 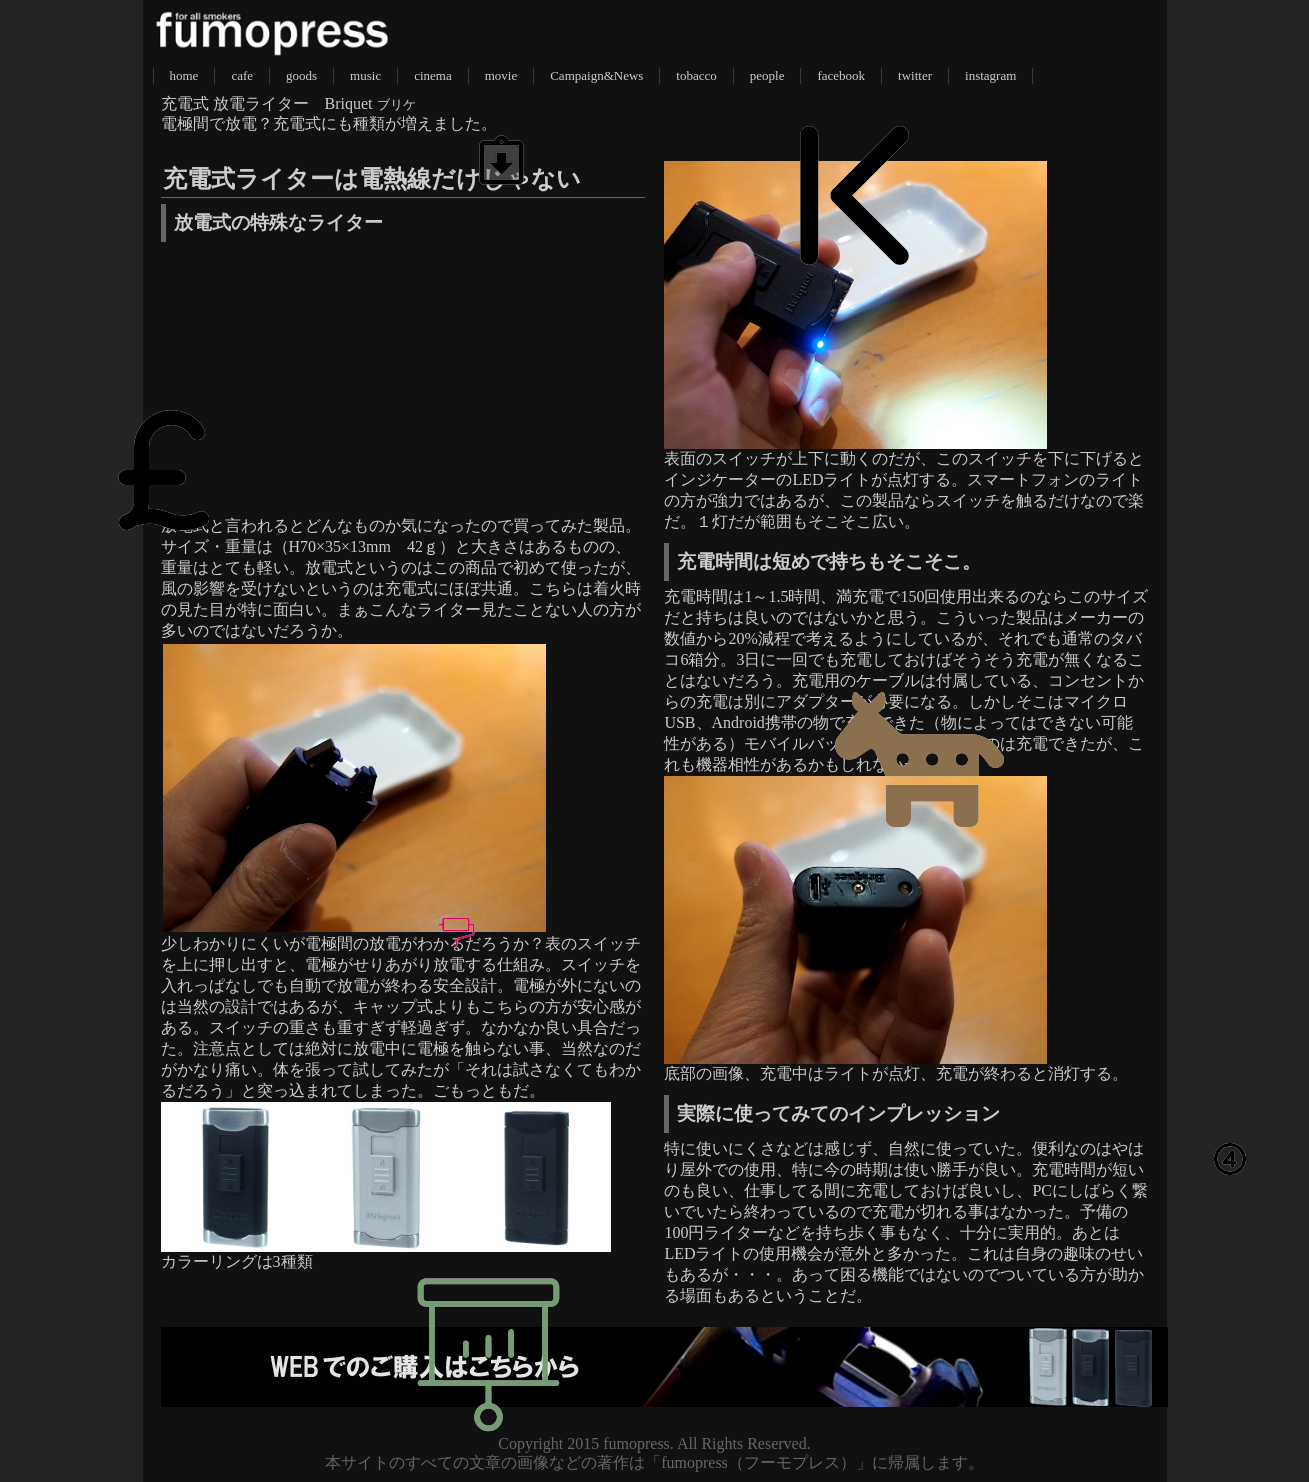 What do you see at coordinates (501, 162) in the screenshot?
I see `download or receive an assignment` at bounding box center [501, 162].